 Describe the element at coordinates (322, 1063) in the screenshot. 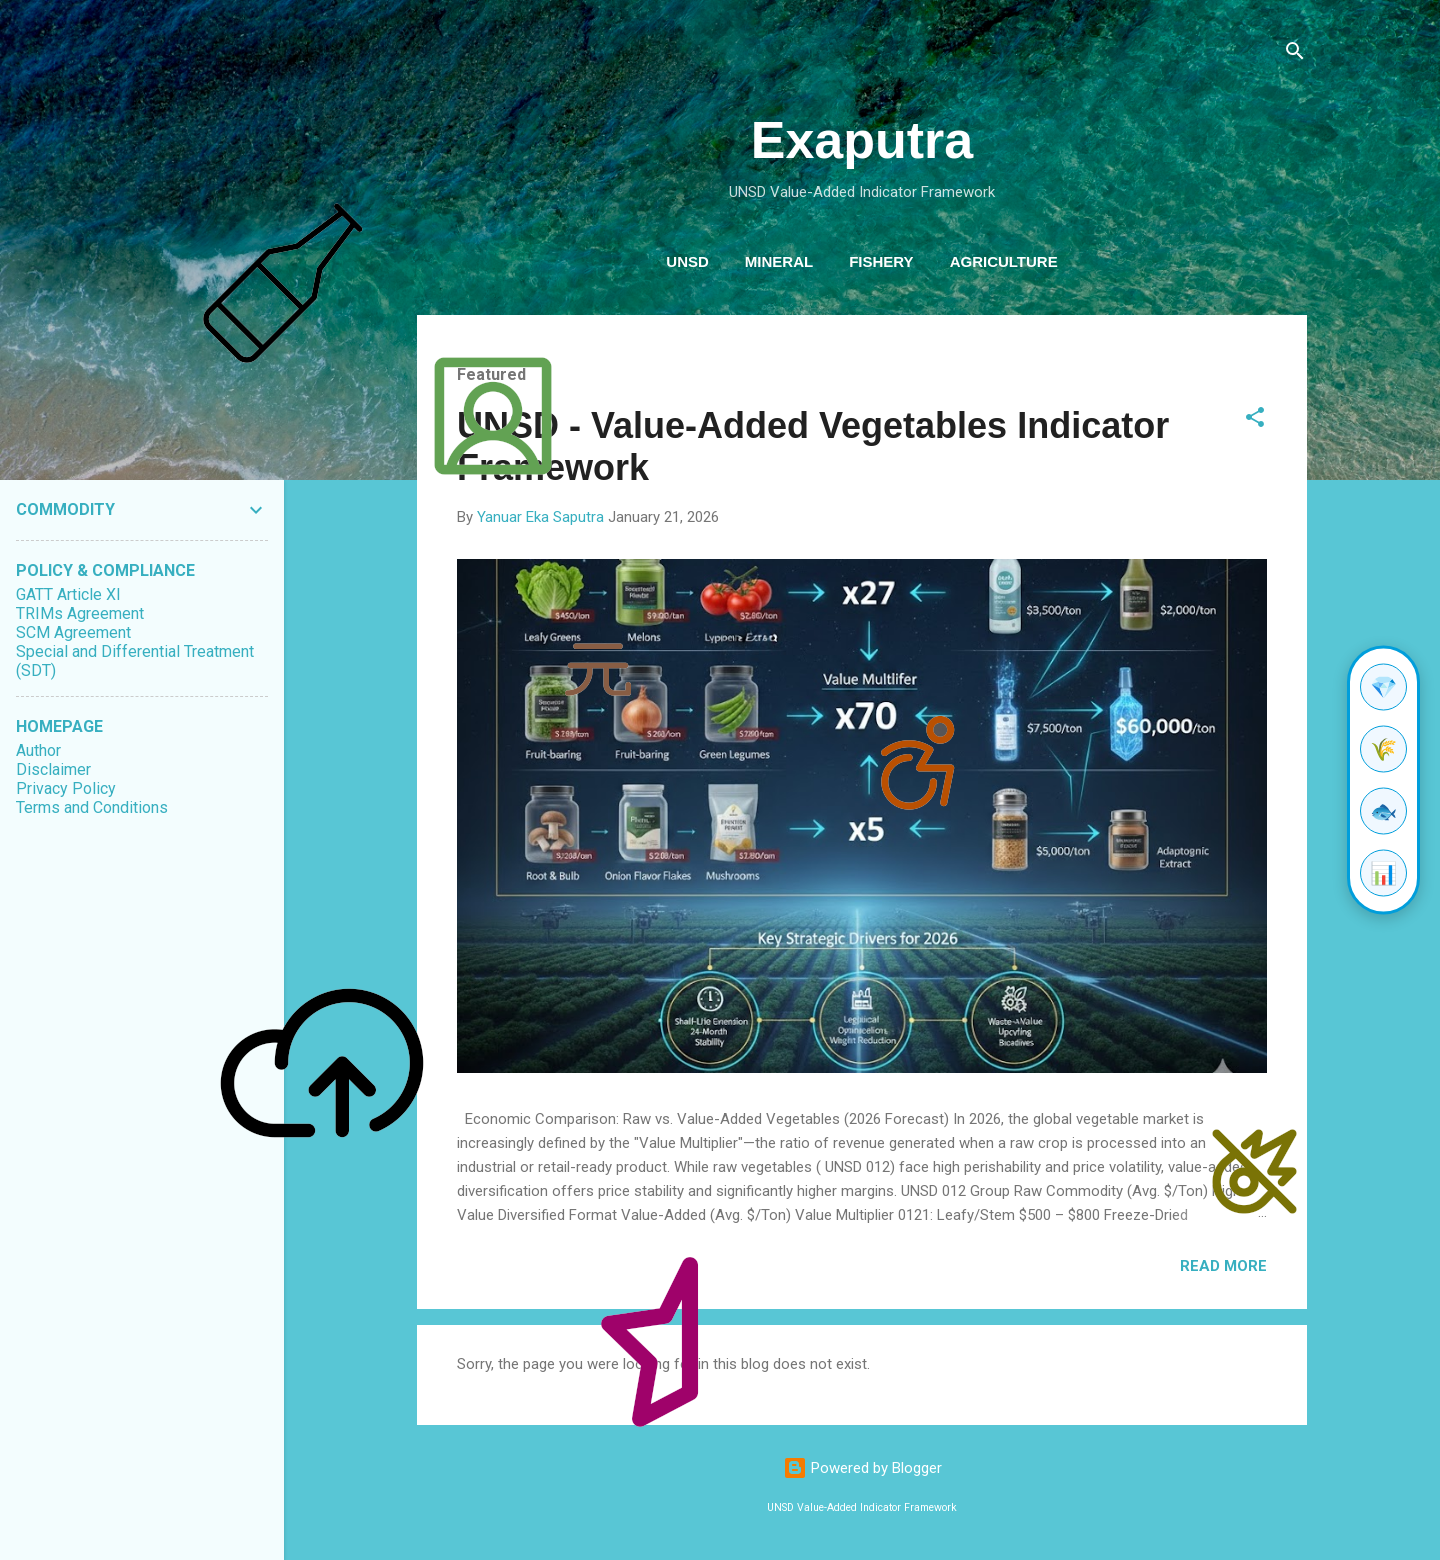

I see `upload file to cloud storage` at that location.